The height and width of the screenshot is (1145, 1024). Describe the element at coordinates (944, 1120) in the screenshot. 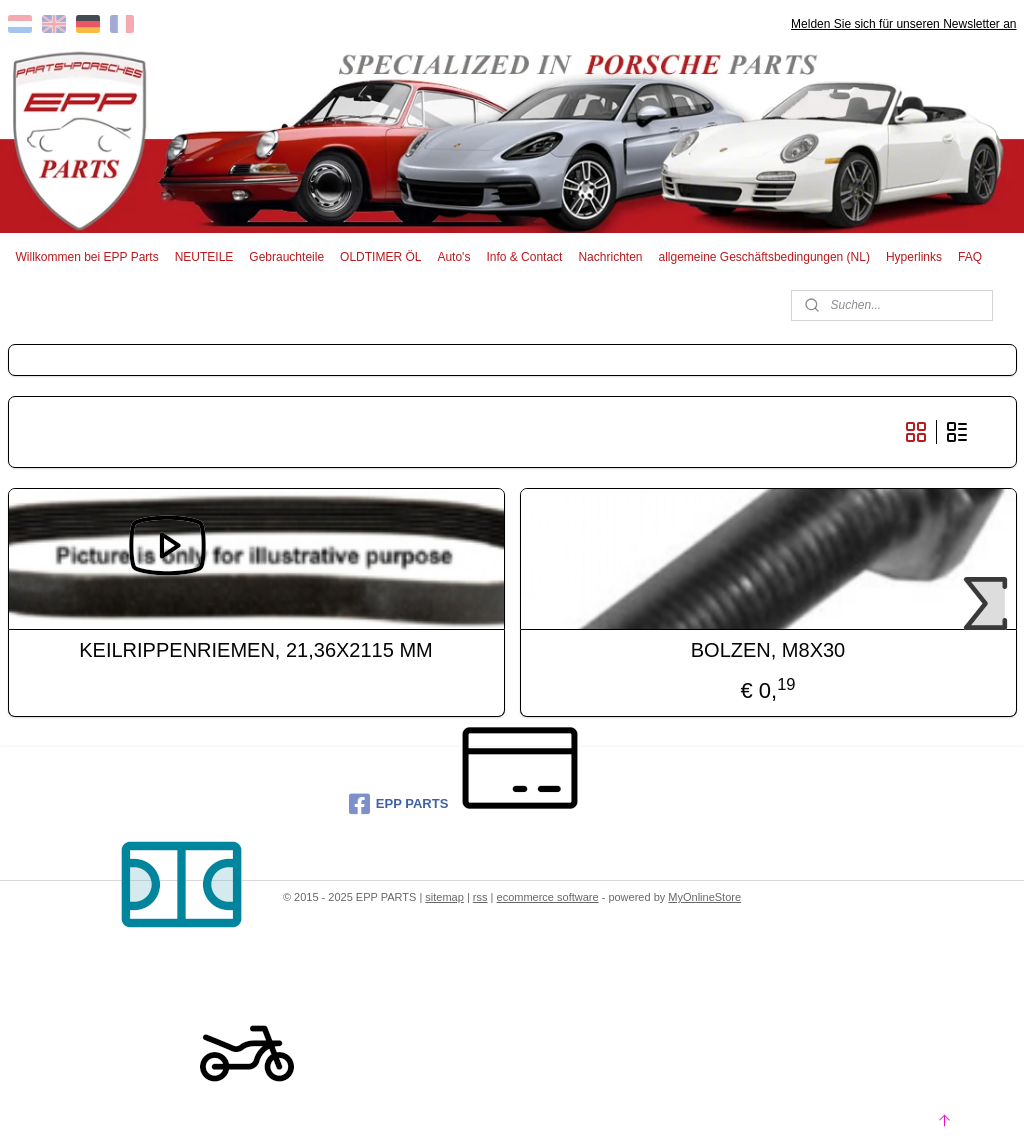

I see `move item up in a list` at that location.